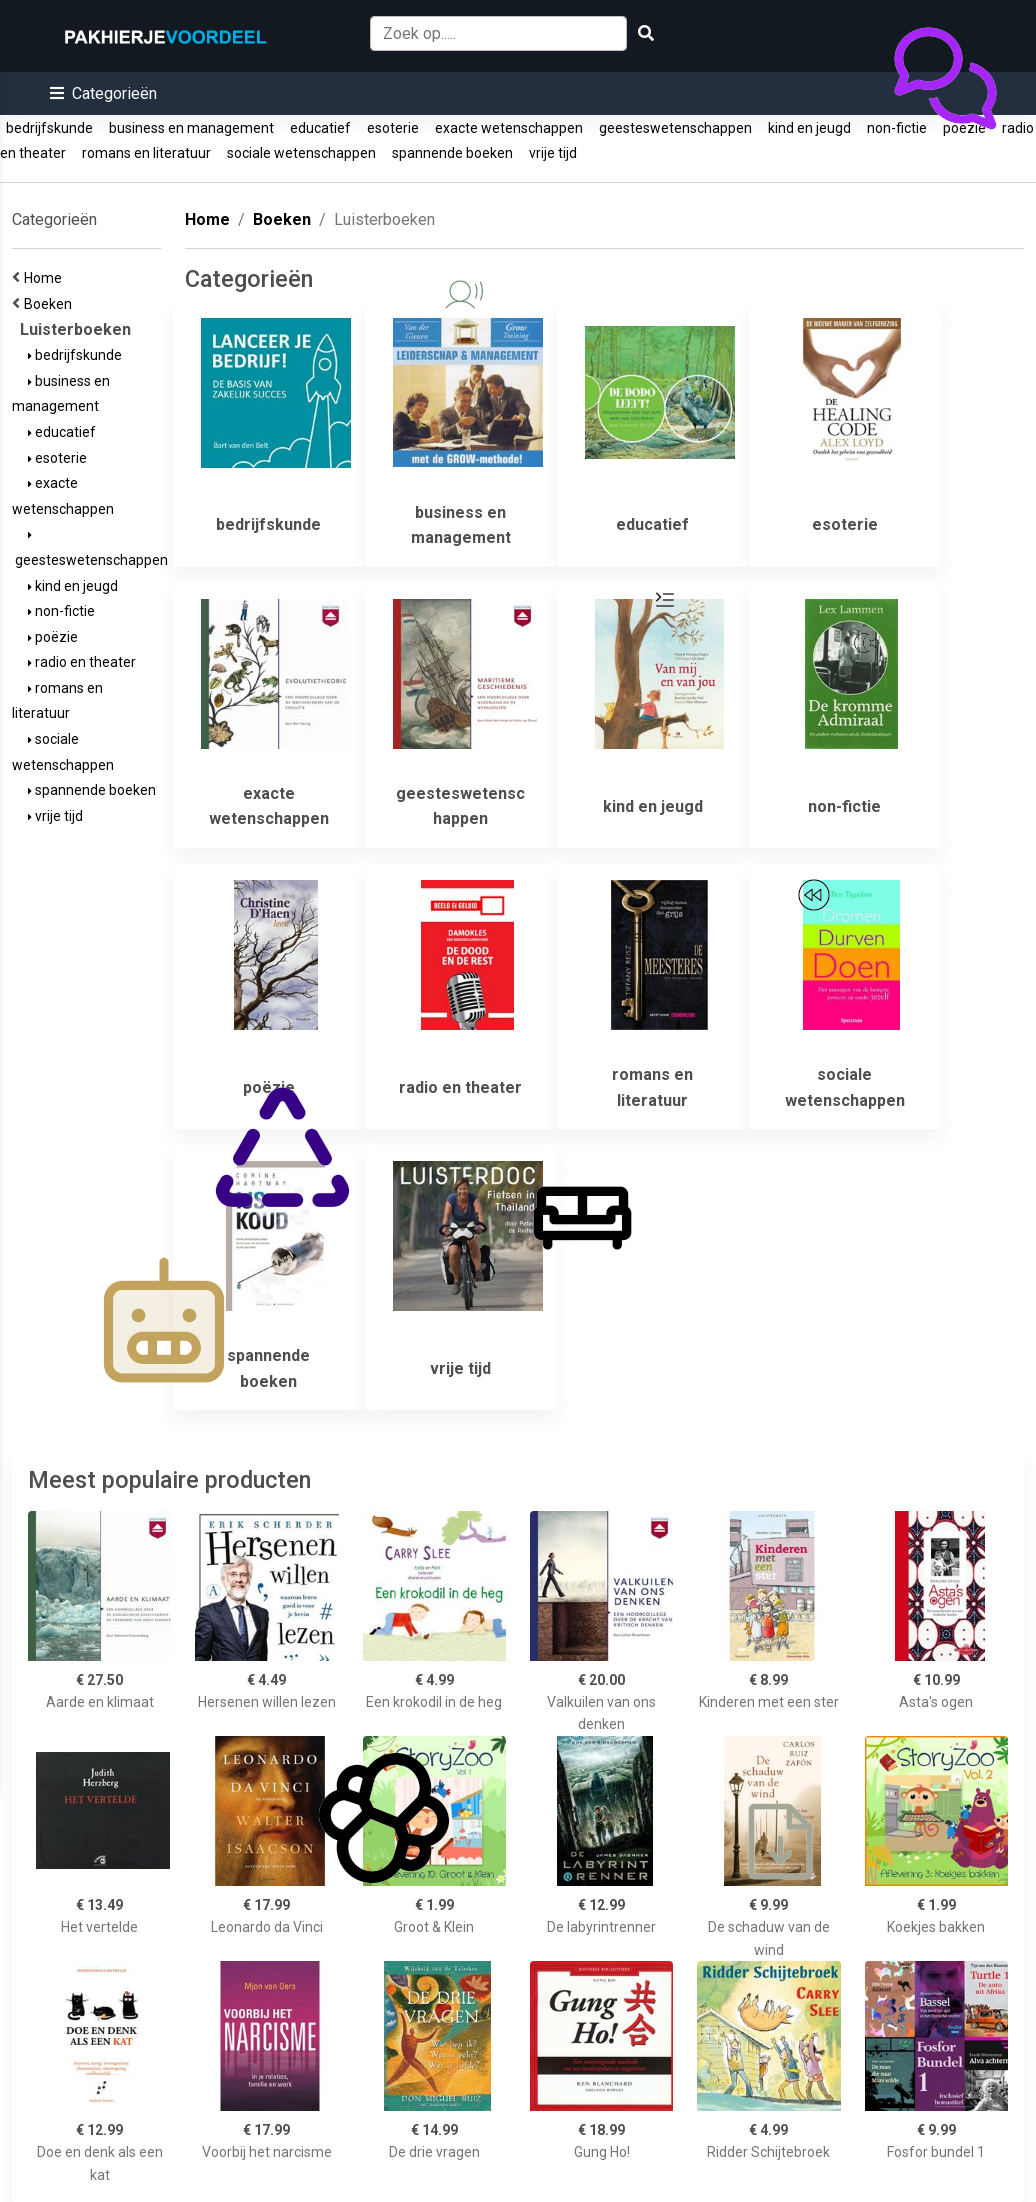 This screenshot has width=1036, height=2202. Describe the element at coordinates (384, 1818) in the screenshot. I see `elastic (elasticsearch) brand logo` at that location.